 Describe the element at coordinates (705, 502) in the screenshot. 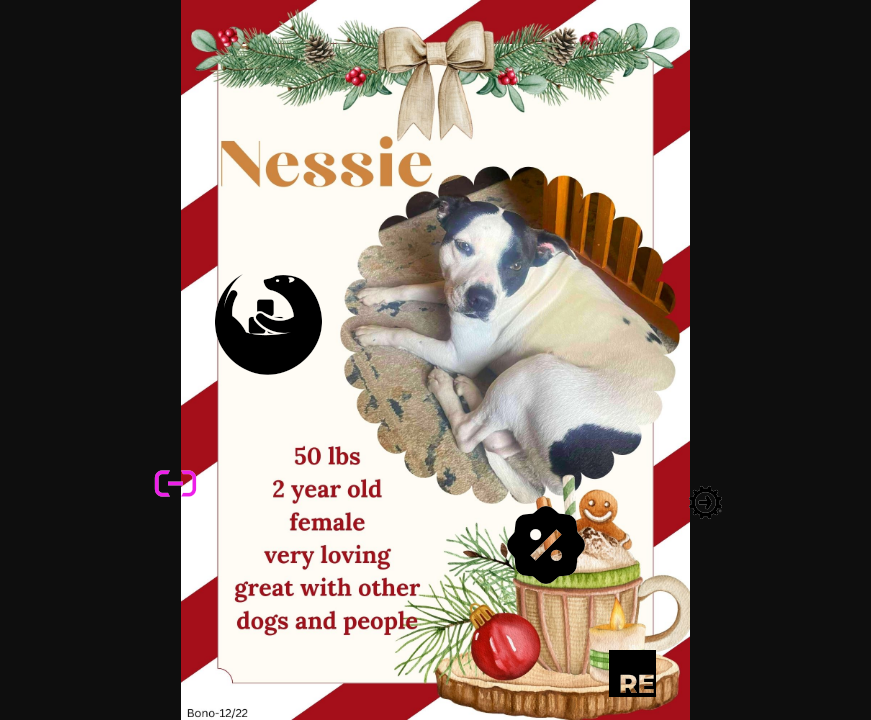

I see `inductive automation company logo` at that location.